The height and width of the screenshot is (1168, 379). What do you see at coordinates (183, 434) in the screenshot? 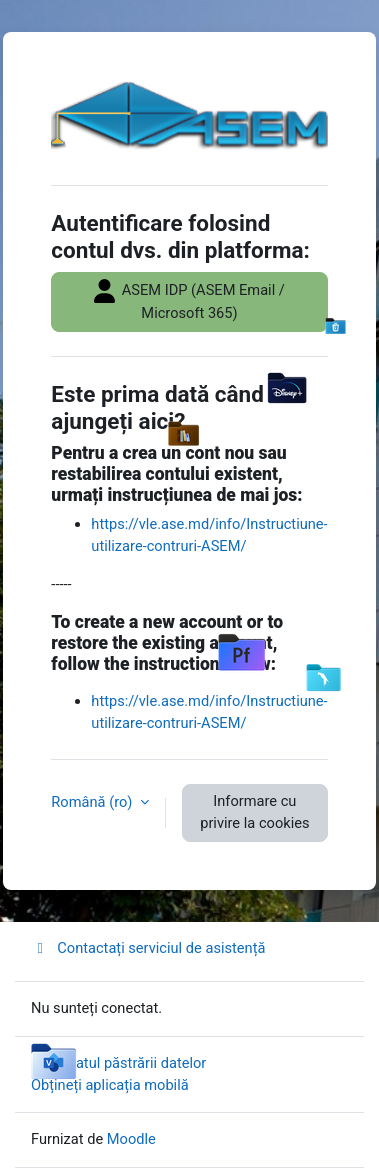
I see `open calibre e-book library folder` at bounding box center [183, 434].